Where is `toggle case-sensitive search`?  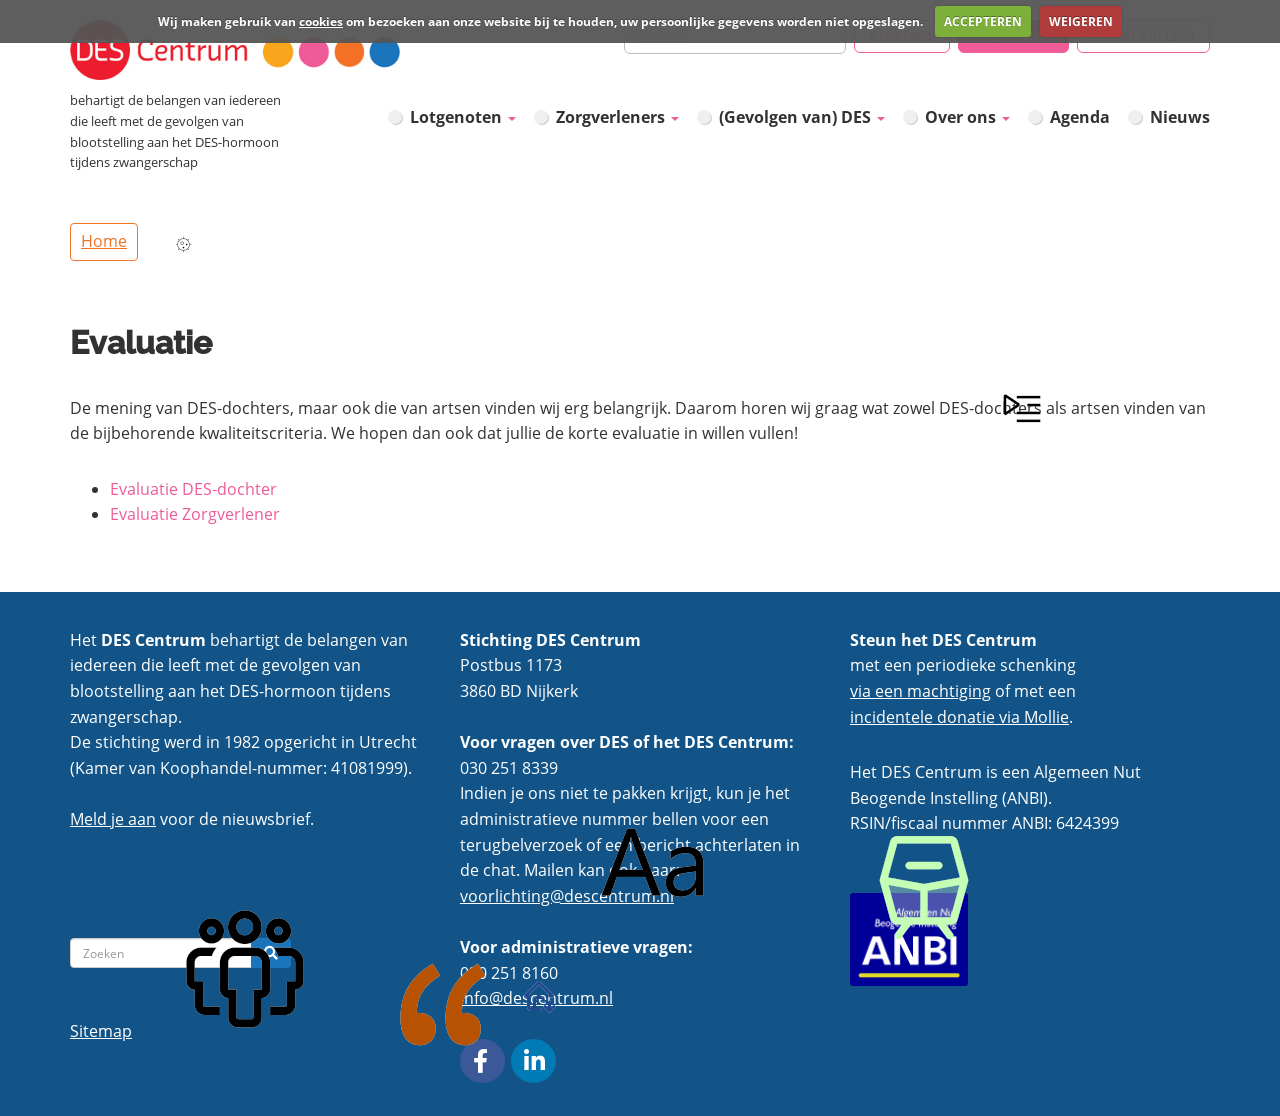
toggle case-sensitive search is located at coordinates (653, 863).